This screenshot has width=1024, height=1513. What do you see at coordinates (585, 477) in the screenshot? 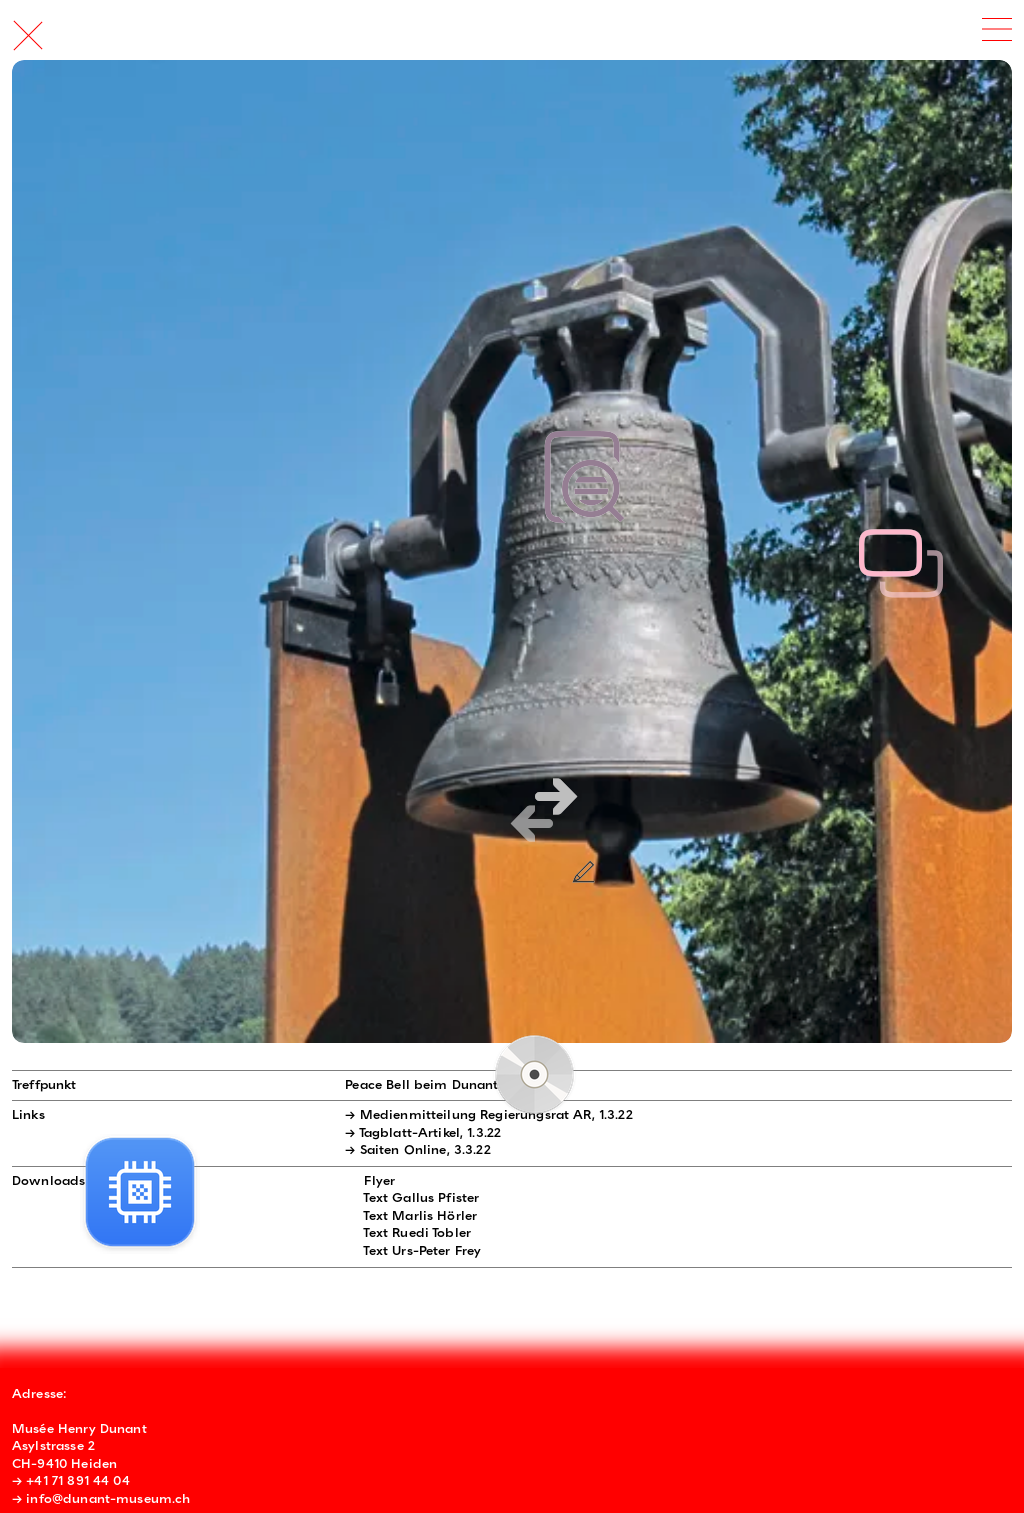
I see `open document viewer app` at bounding box center [585, 477].